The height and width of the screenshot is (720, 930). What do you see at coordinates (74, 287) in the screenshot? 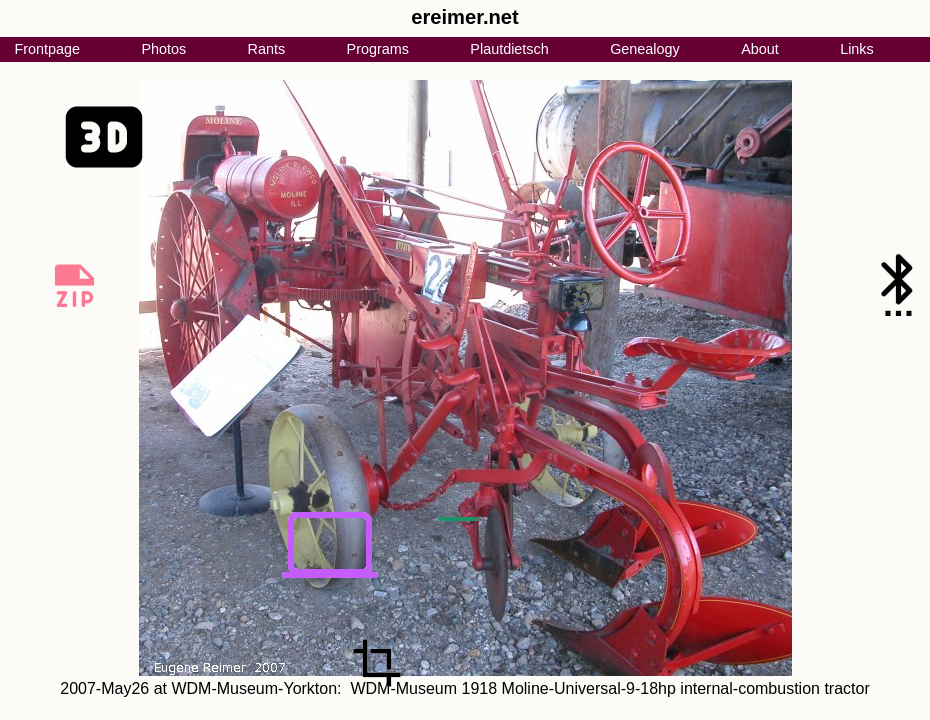
I see `open or view a compressed zip file` at bounding box center [74, 287].